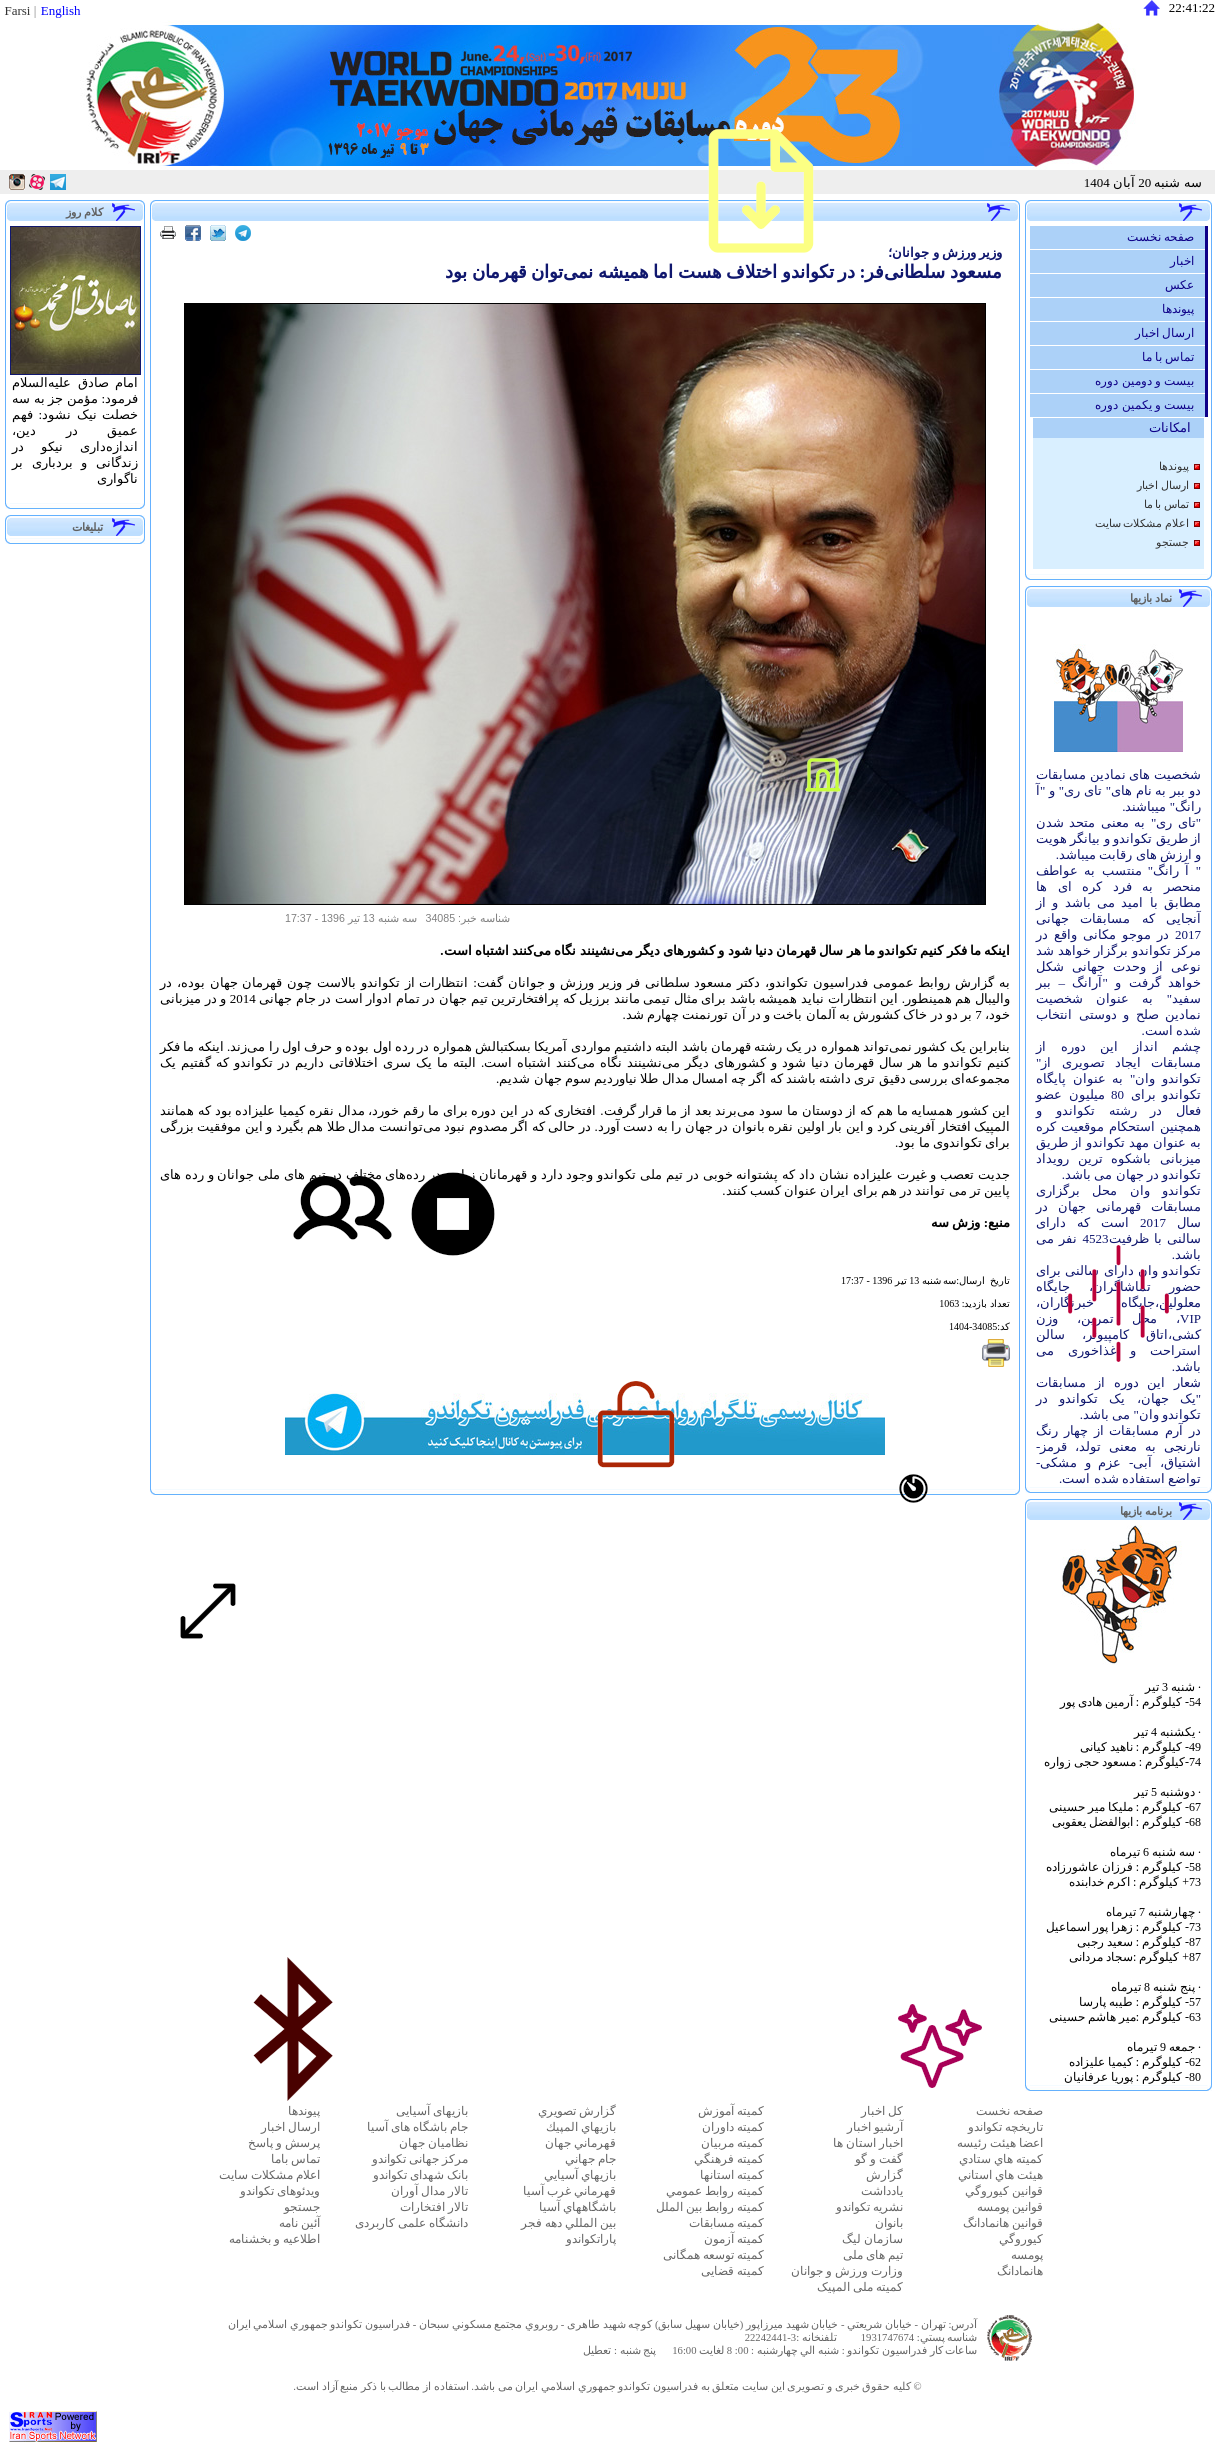  What do you see at coordinates (823, 774) in the screenshot?
I see `view building or property details` at bounding box center [823, 774].